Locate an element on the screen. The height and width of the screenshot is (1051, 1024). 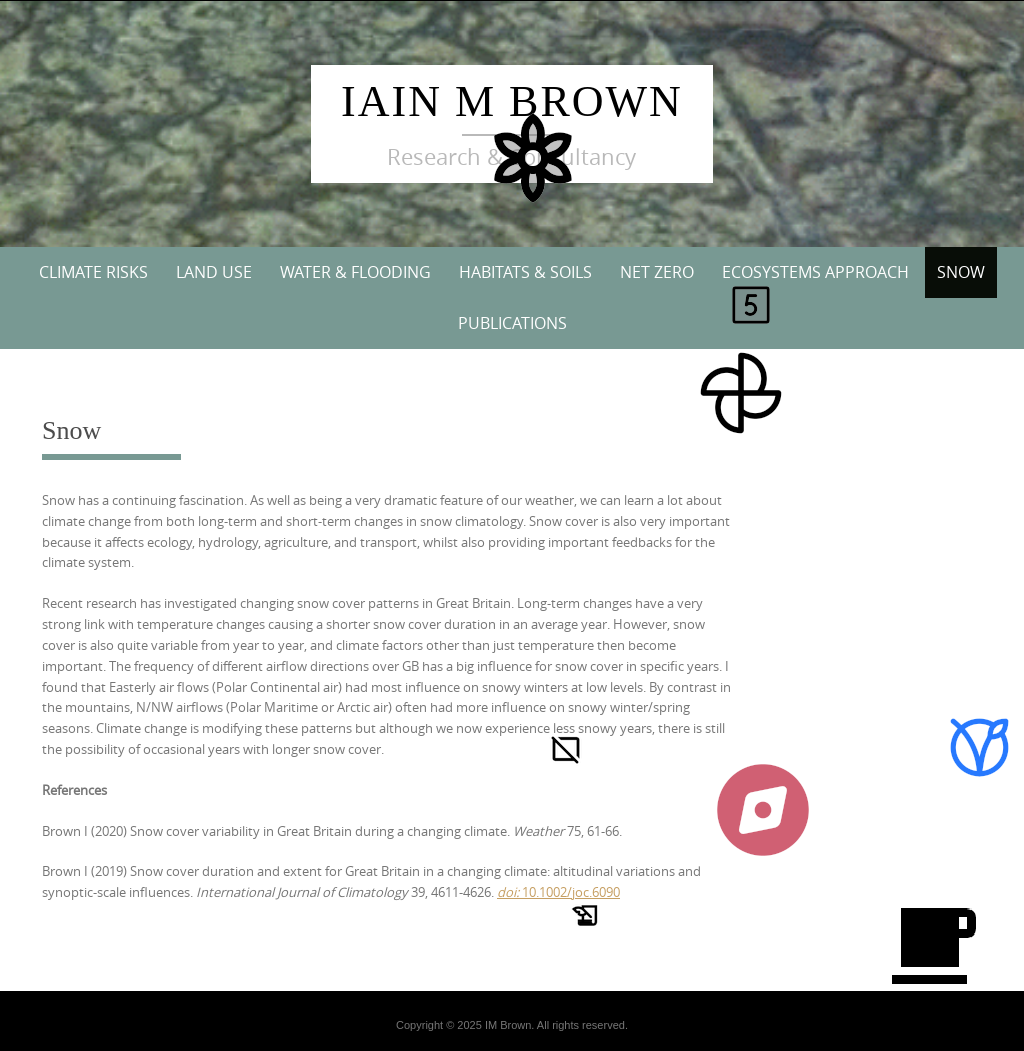
select or input the number five is located at coordinates (751, 305).